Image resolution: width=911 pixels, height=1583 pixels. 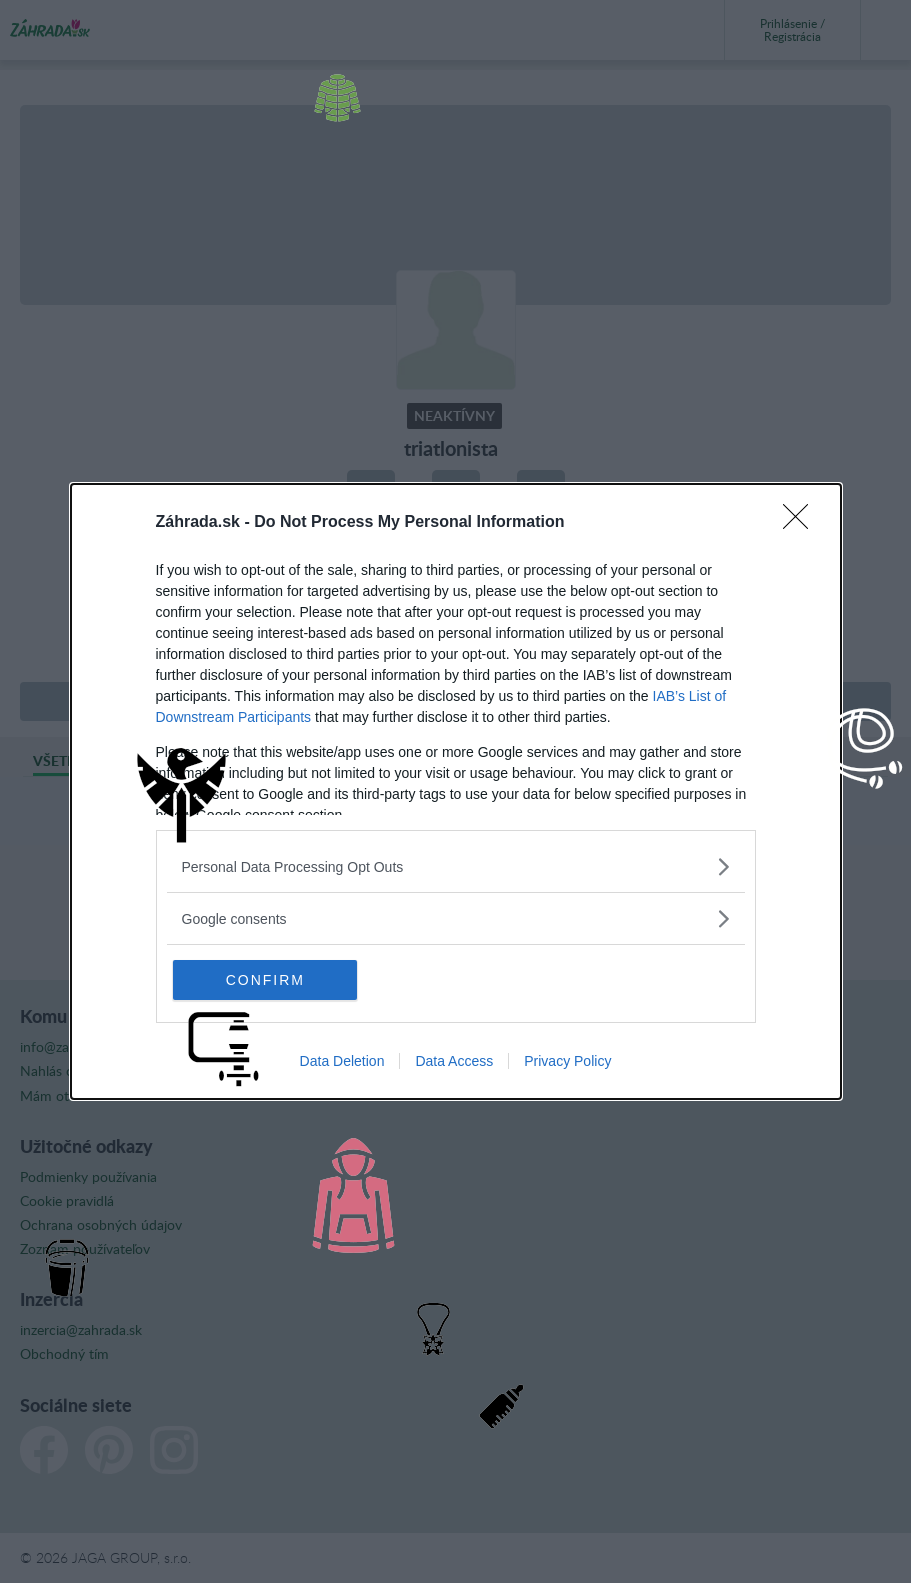 I want to click on browse jewelry or accessories, so click(x=433, y=1329).